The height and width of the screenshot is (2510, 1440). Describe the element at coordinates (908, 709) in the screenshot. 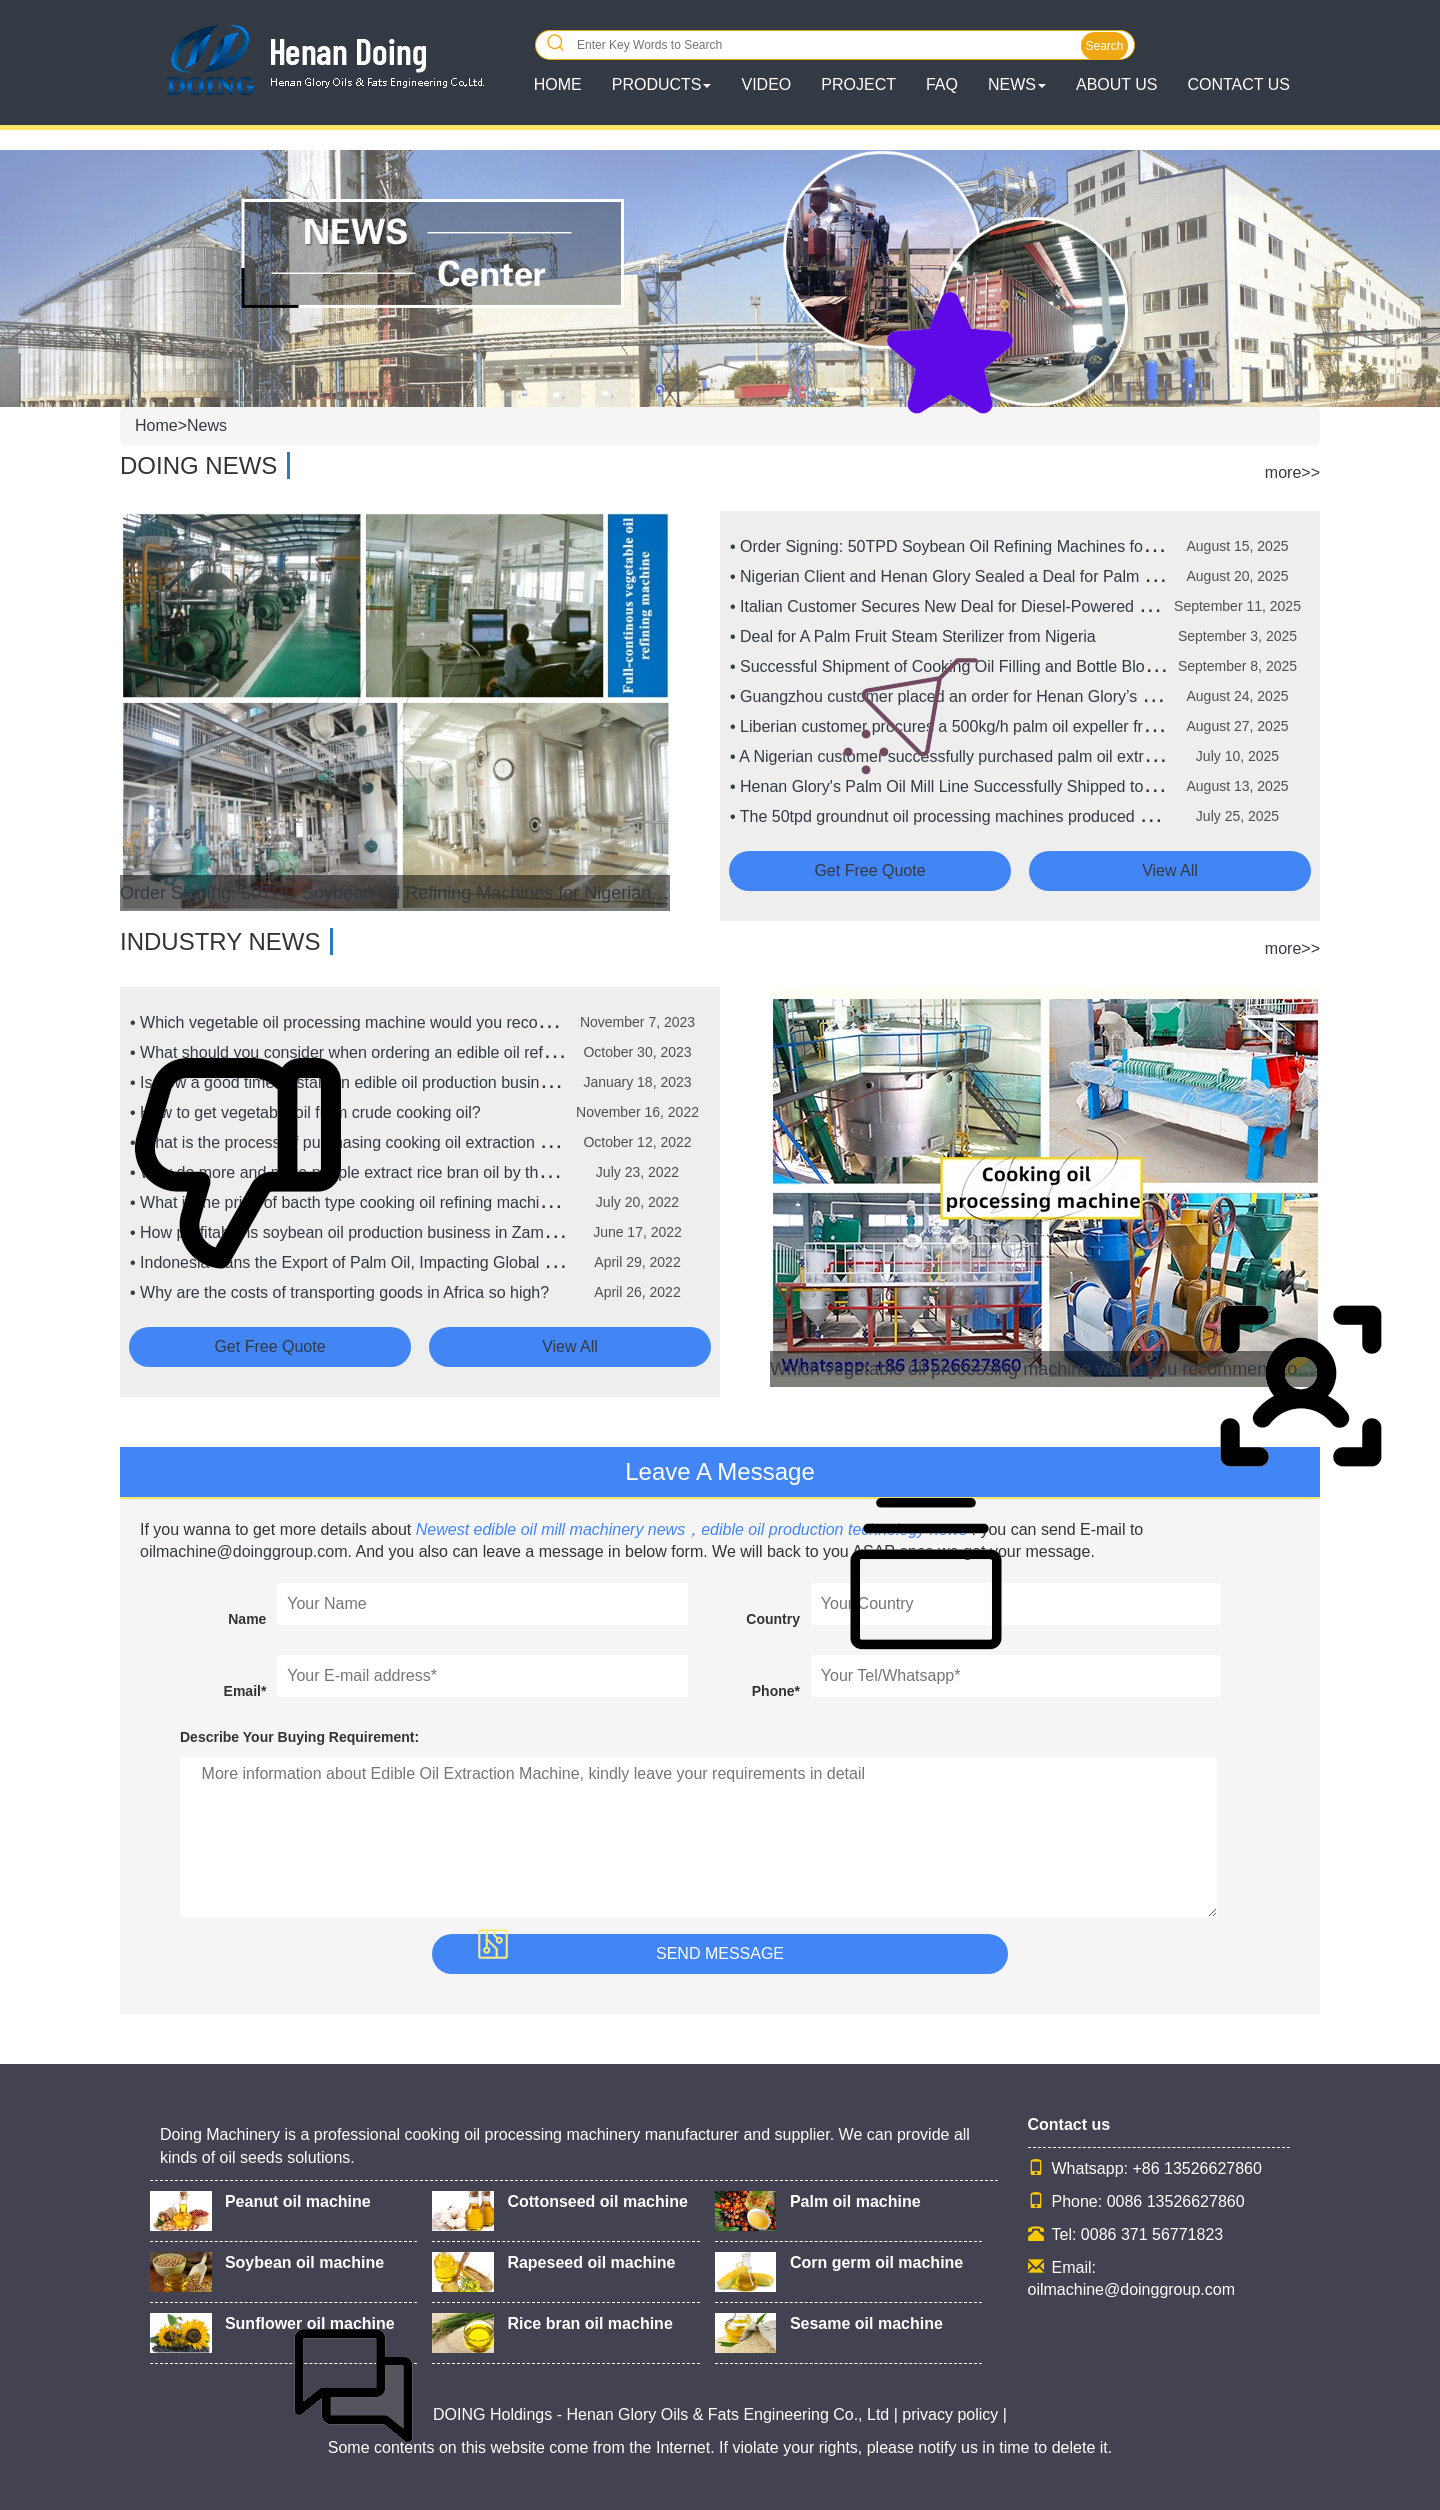

I see `shower or bathroom amenity indicator` at that location.